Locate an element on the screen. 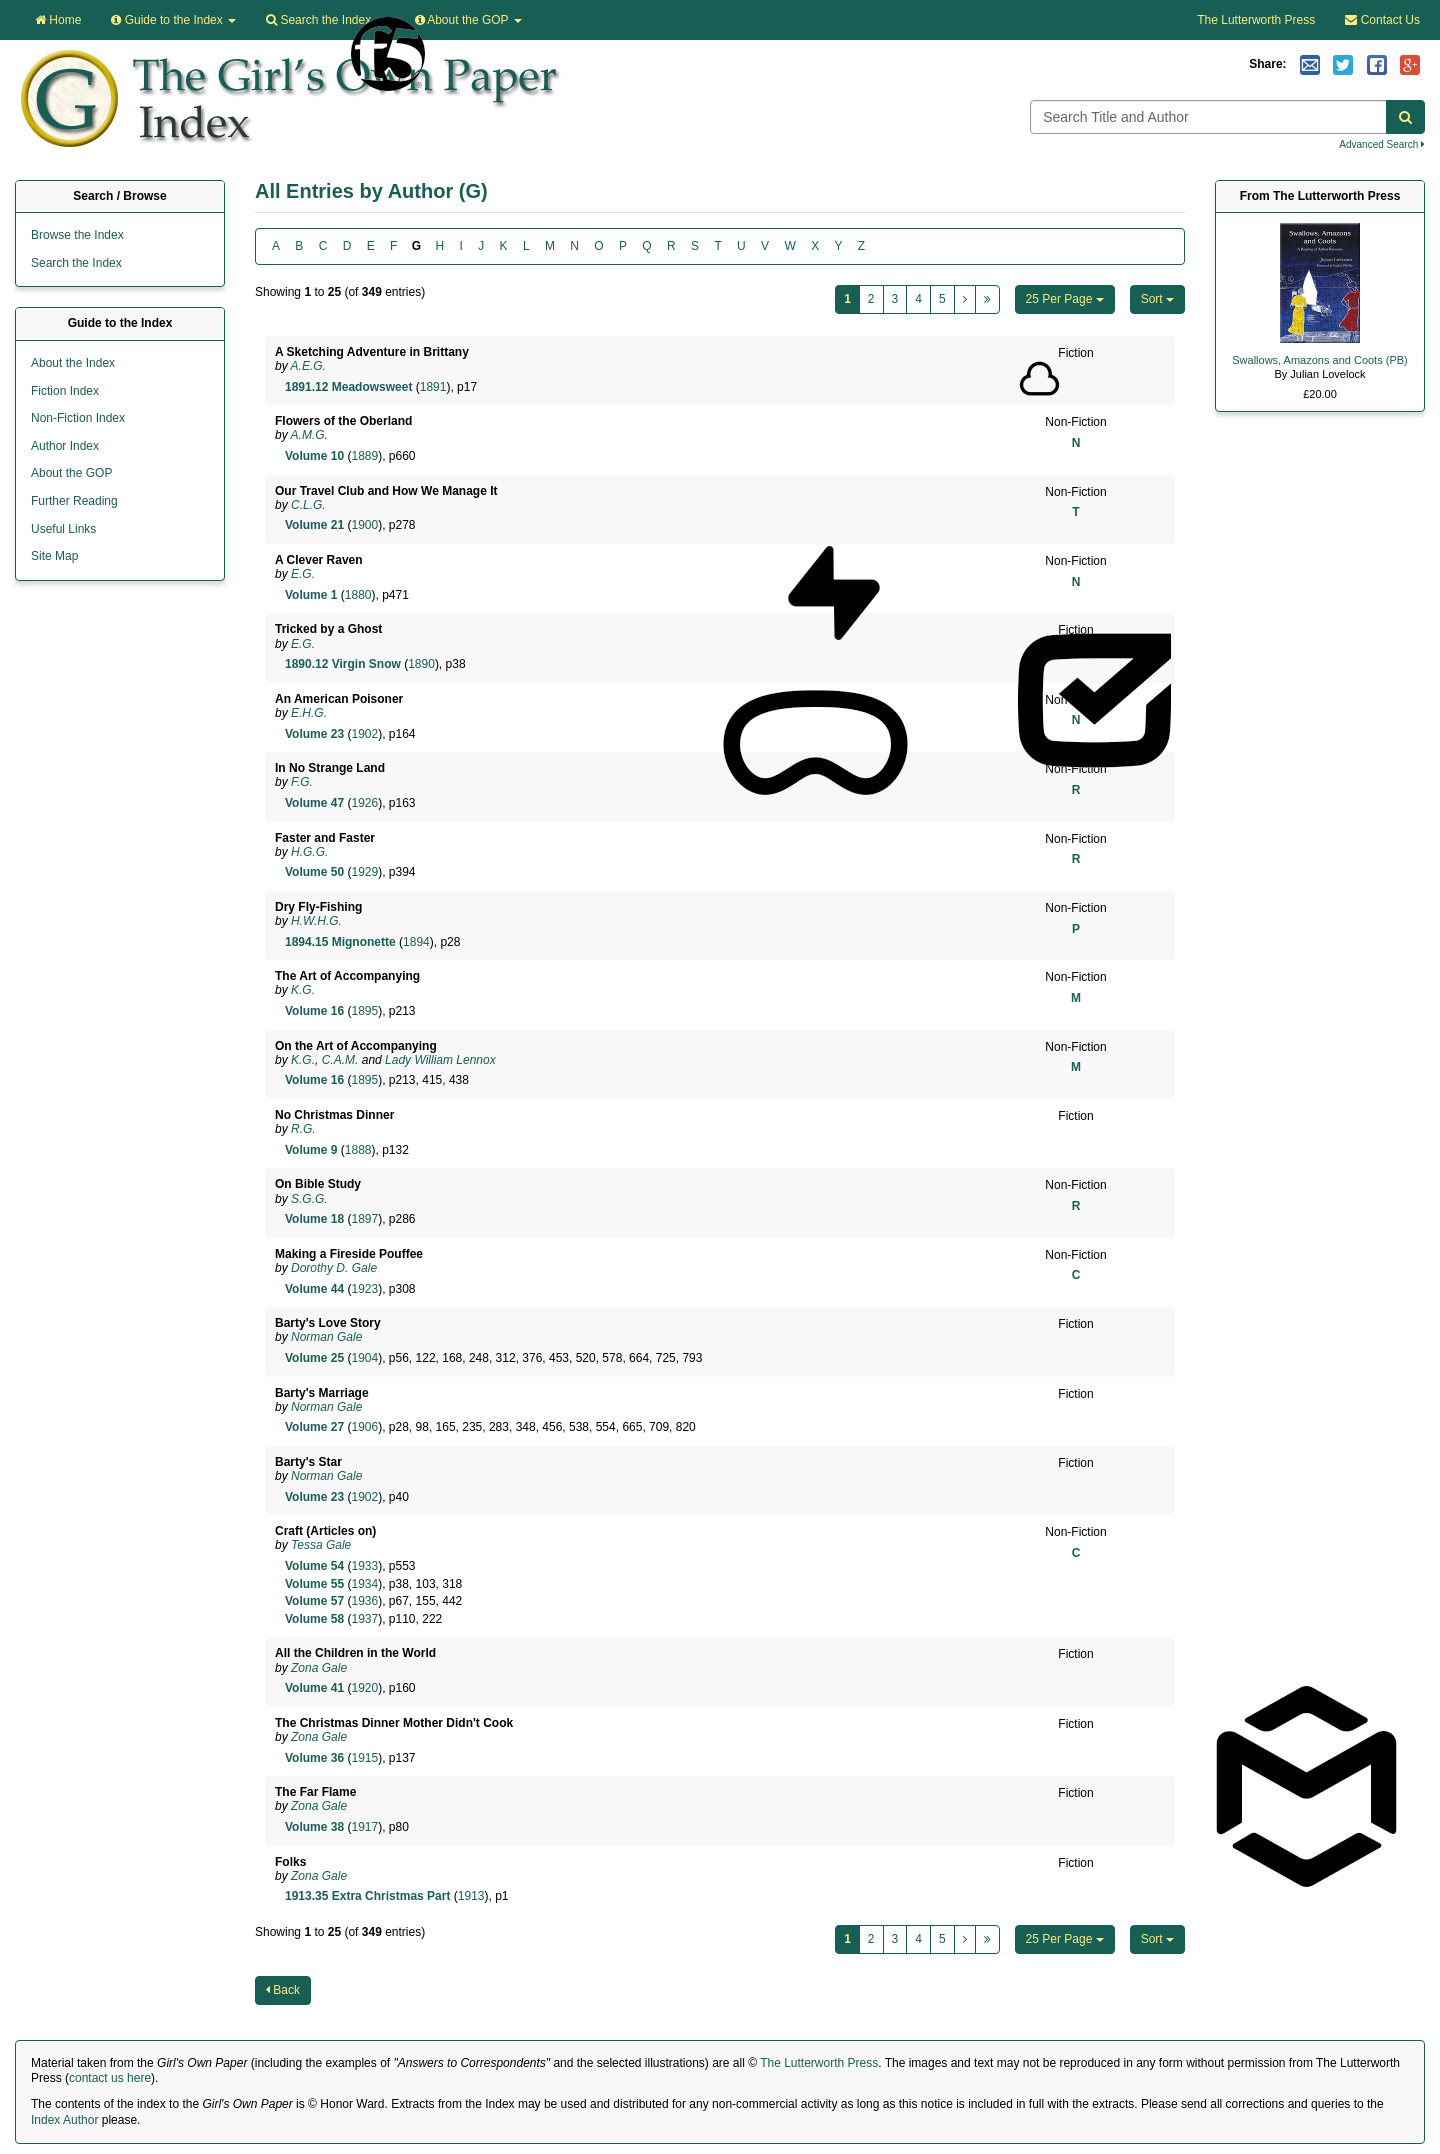  F5 Networks company logo is located at coordinates (388, 54).